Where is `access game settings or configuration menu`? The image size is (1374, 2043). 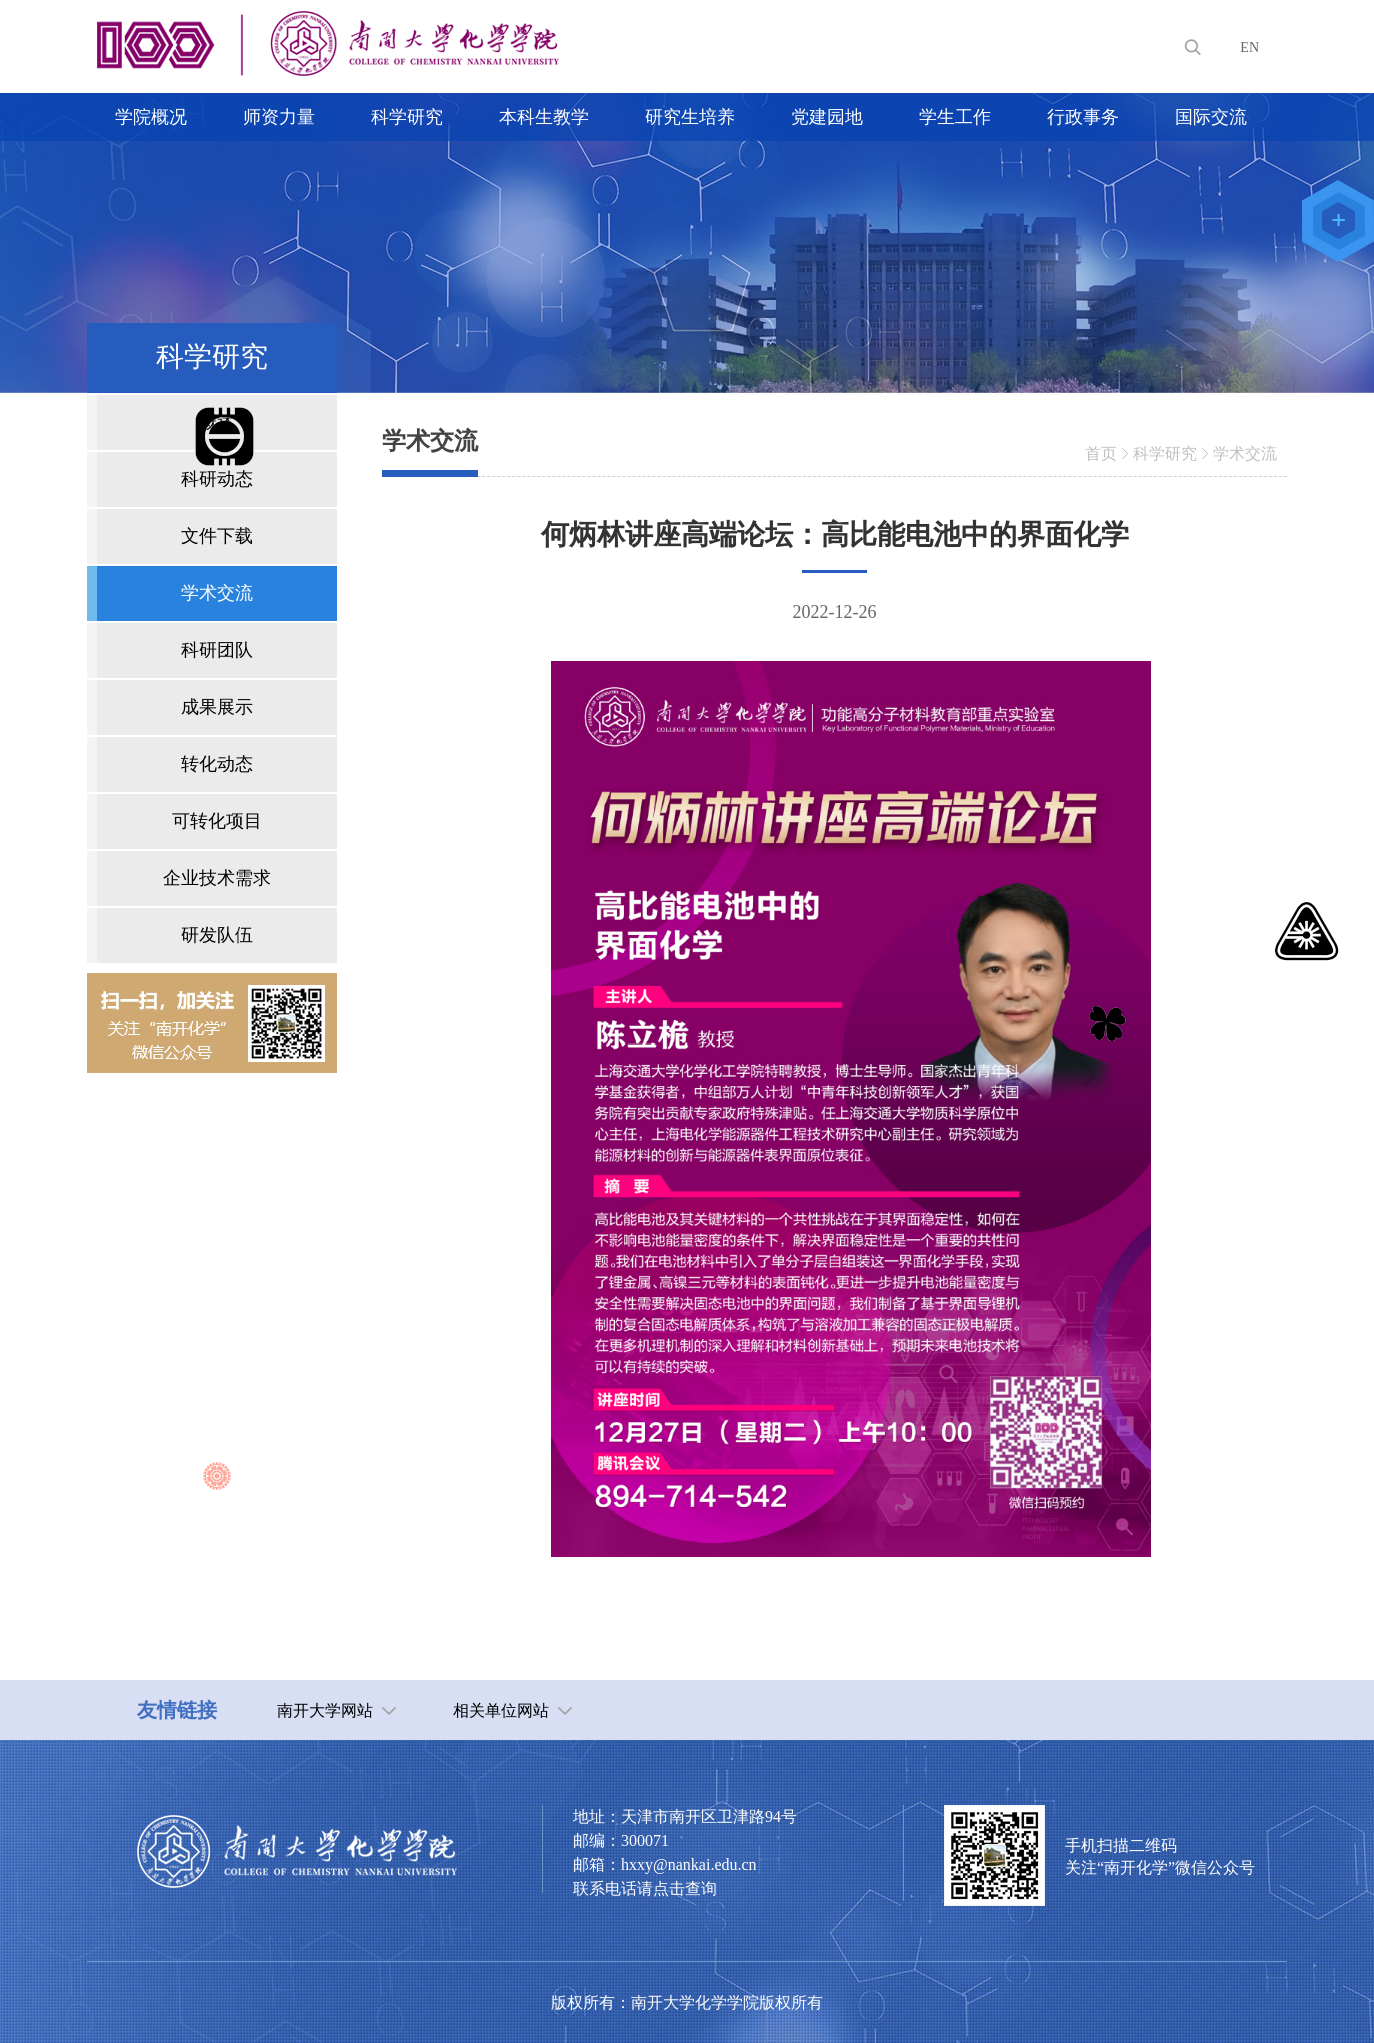 access game settings or configuration menu is located at coordinates (217, 1476).